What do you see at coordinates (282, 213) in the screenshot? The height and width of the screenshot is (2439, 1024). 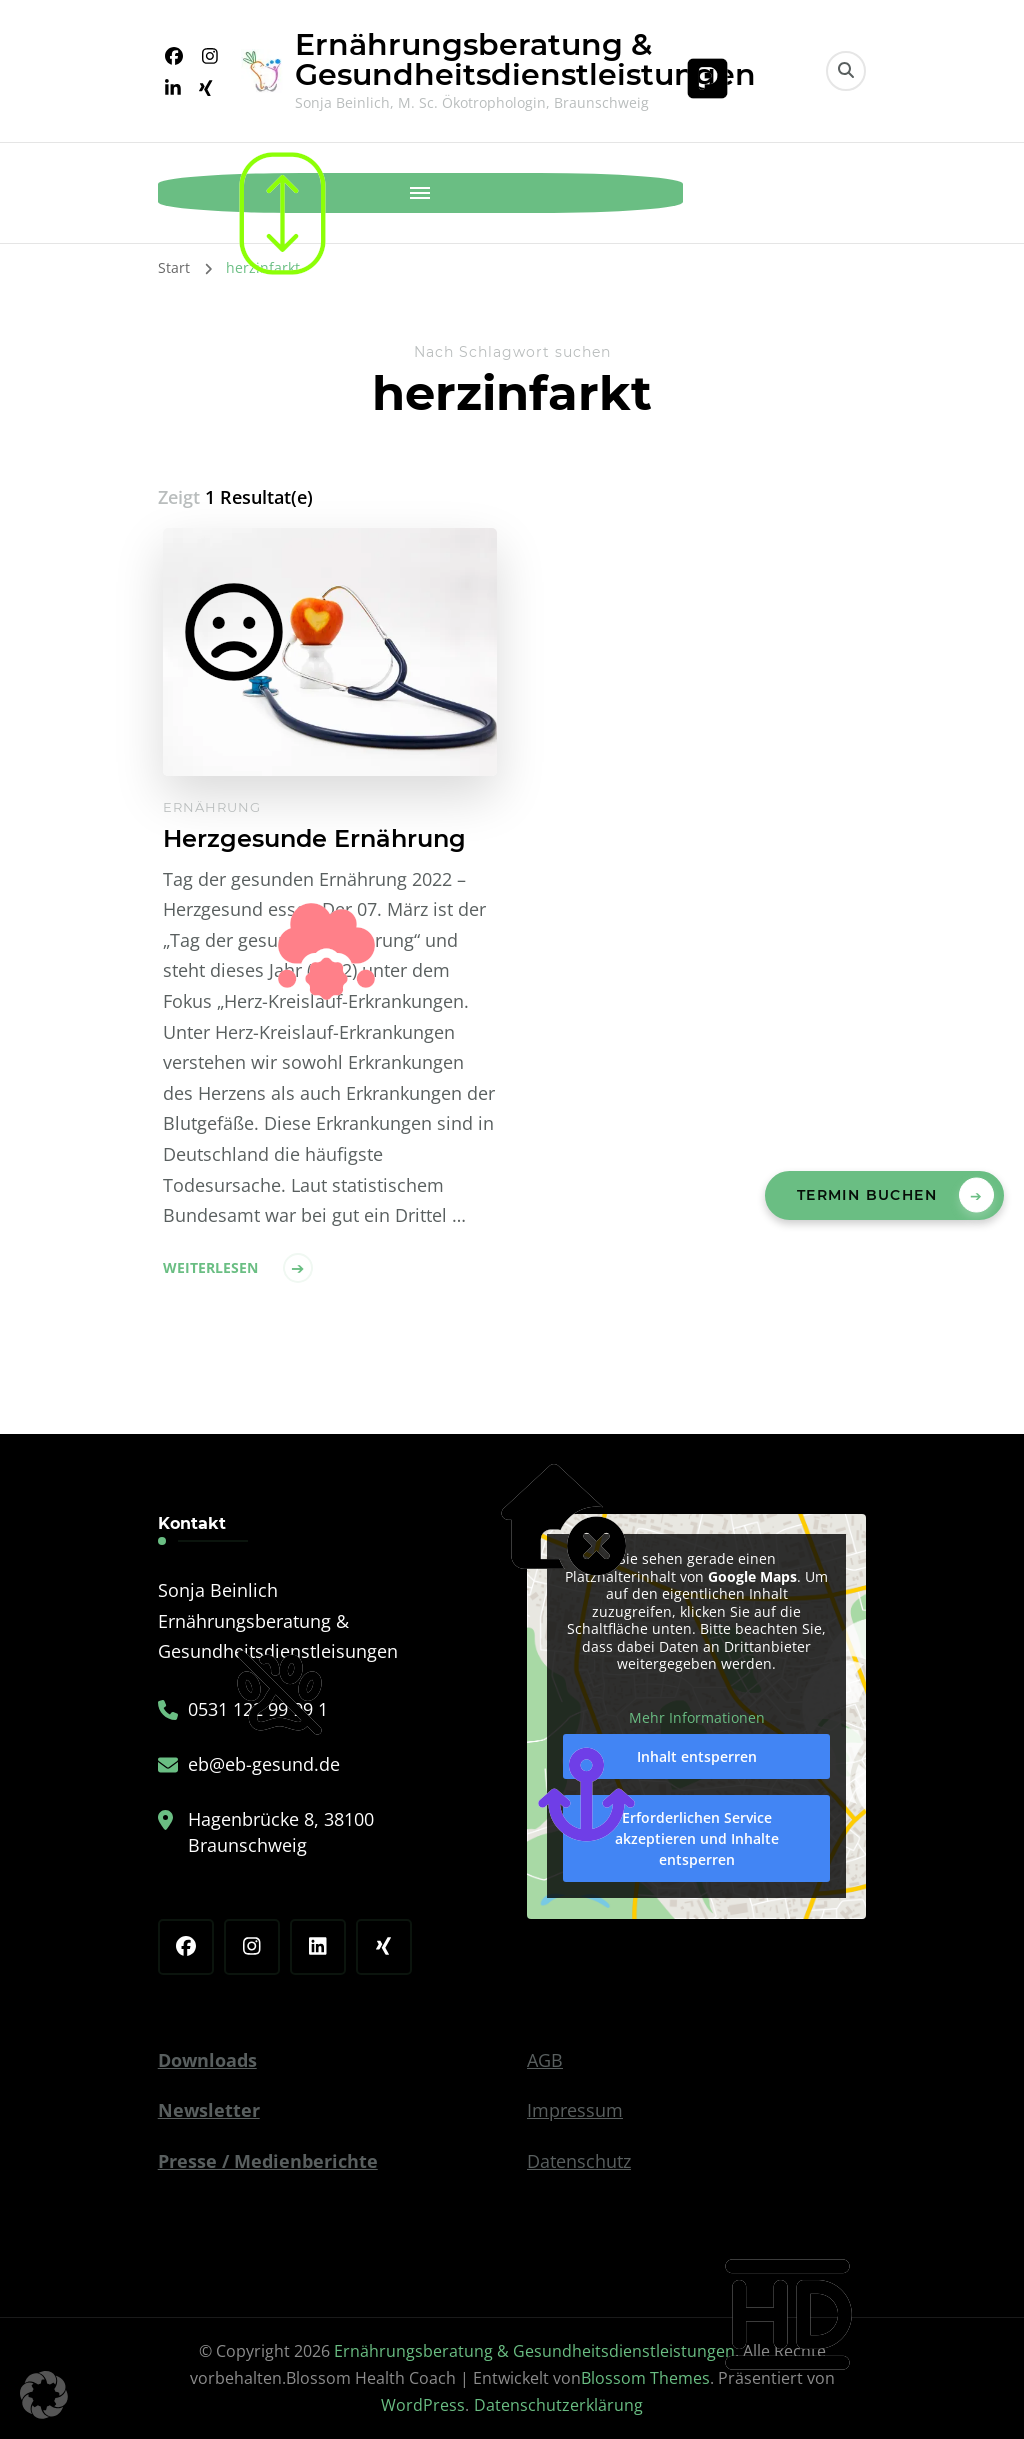 I see `scroll up or down on the page` at bounding box center [282, 213].